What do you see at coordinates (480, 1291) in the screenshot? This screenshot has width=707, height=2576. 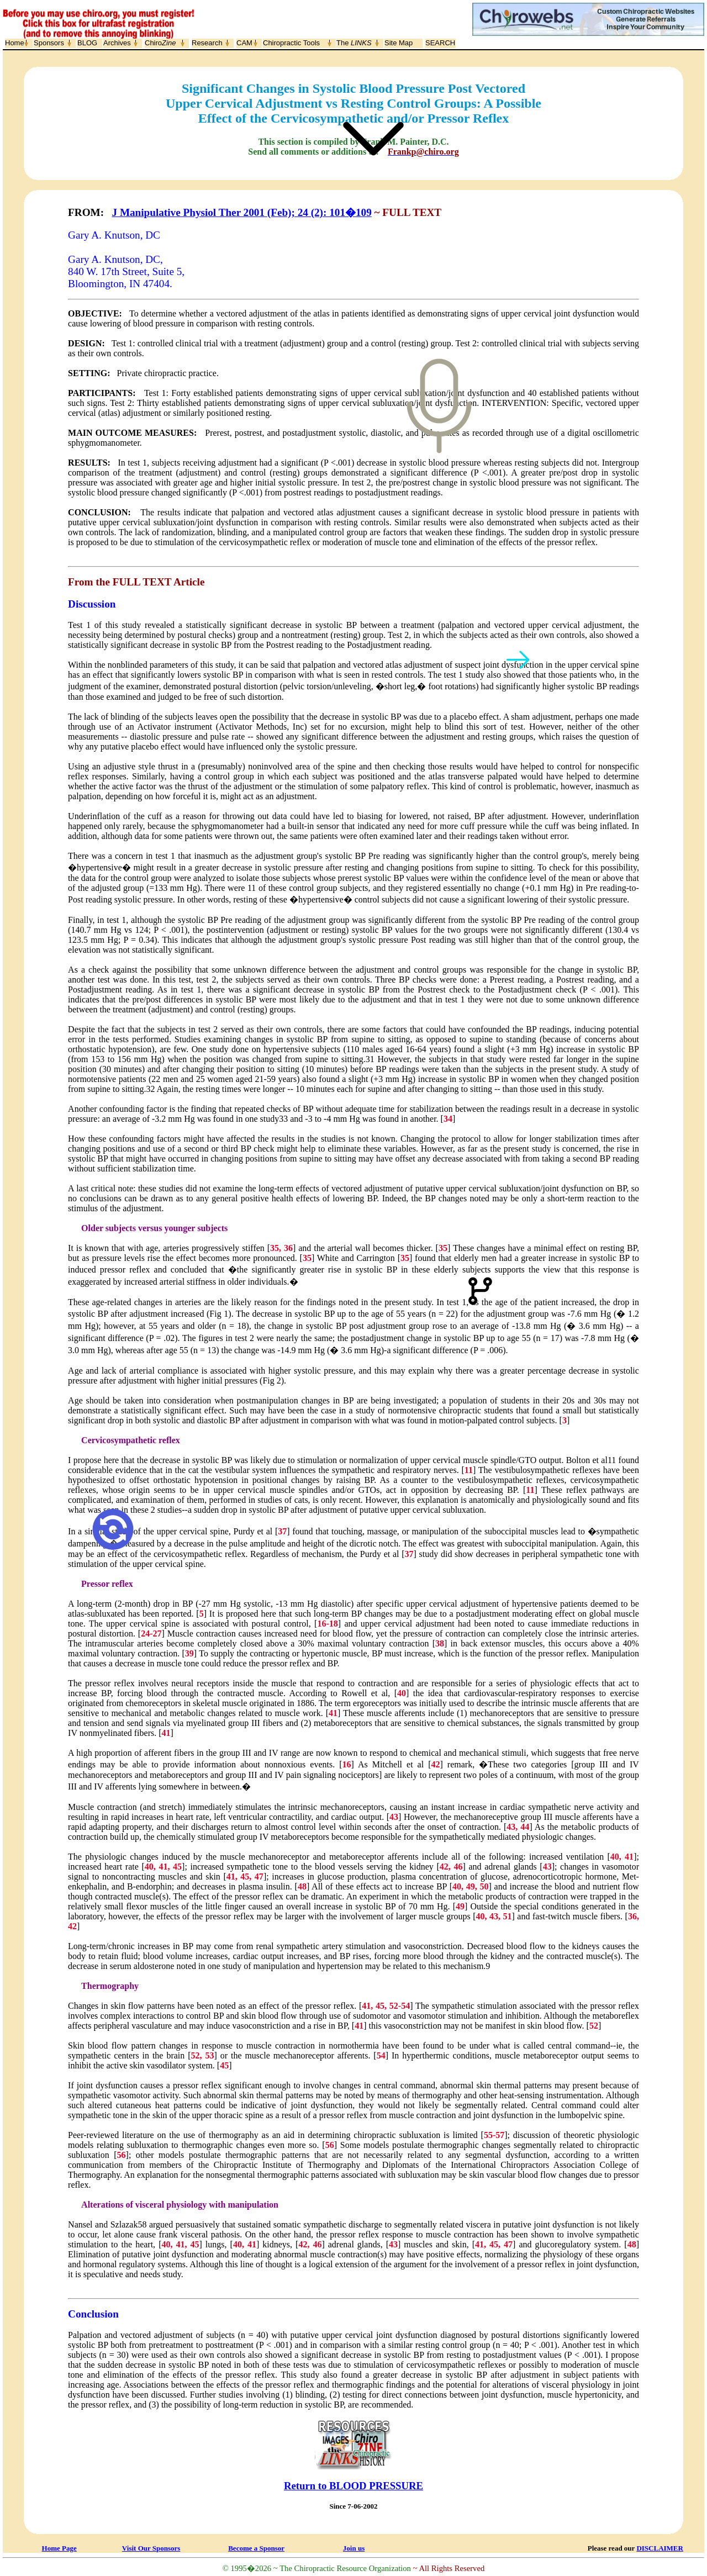 I see `view repository branches` at bounding box center [480, 1291].